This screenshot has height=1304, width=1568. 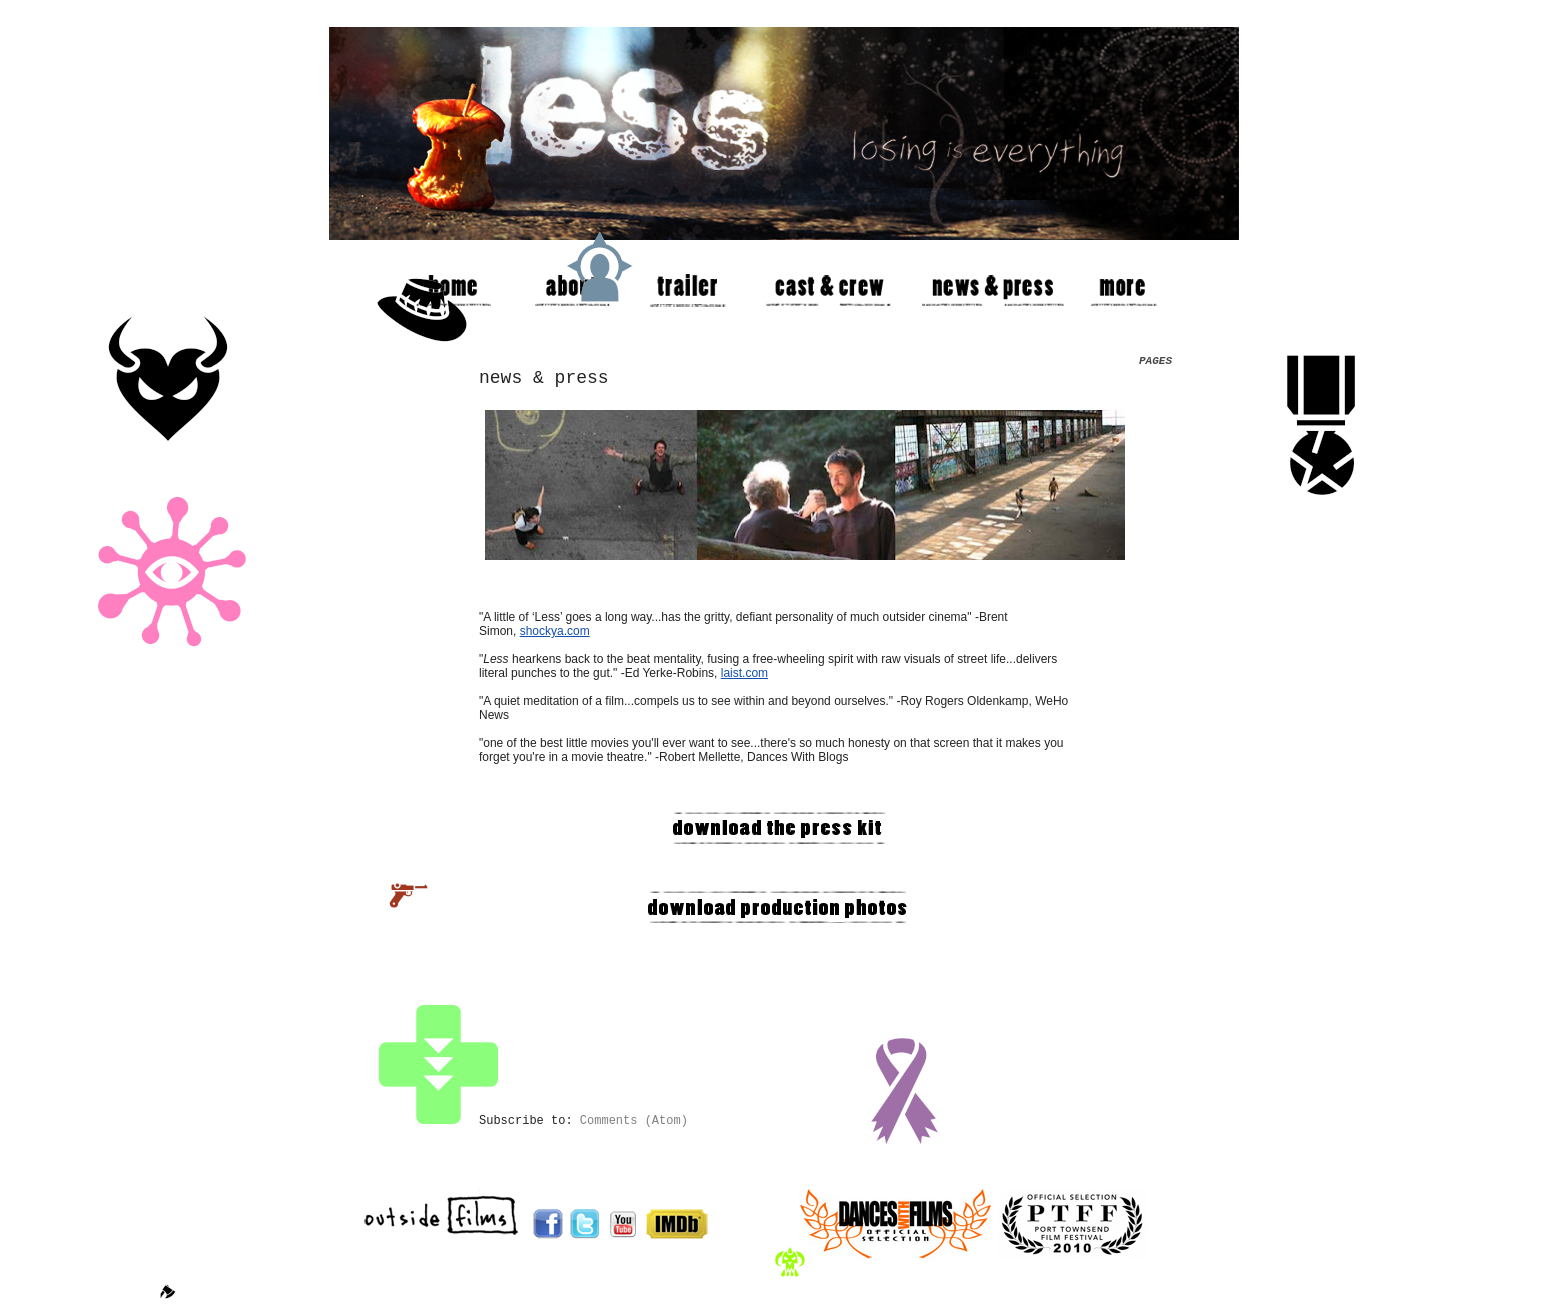 I want to click on equip axe tool or weapon, so click(x=168, y=1292).